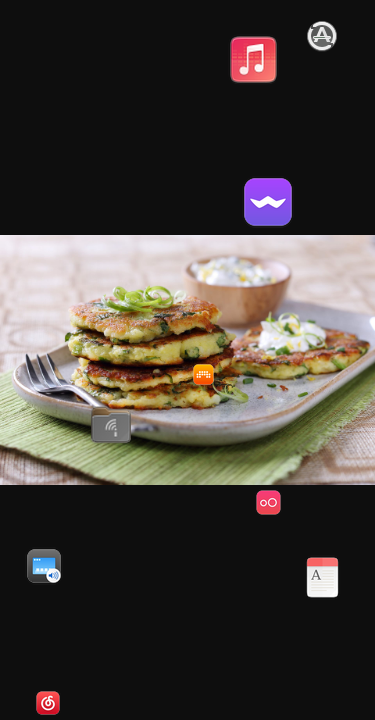 This screenshot has height=720, width=375. I want to click on open the music player app, so click(253, 59).